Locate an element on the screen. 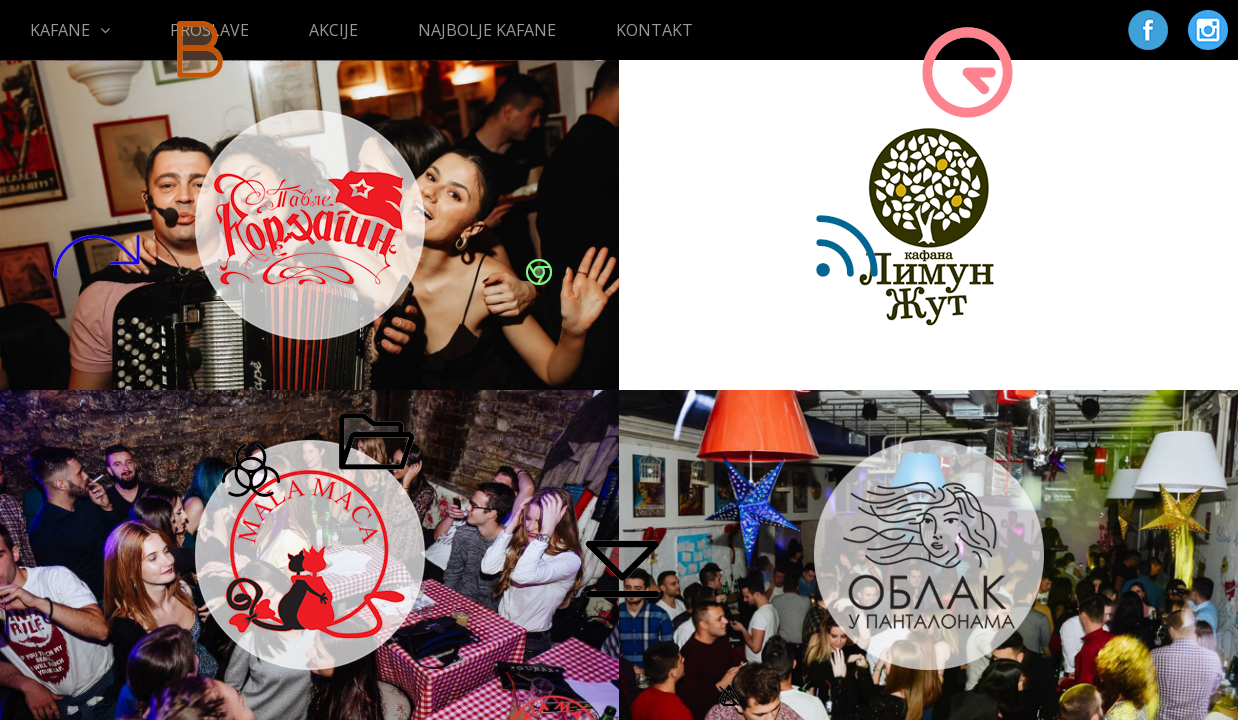 The width and height of the screenshot is (1238, 720). disable 3D object rendering is located at coordinates (729, 696).